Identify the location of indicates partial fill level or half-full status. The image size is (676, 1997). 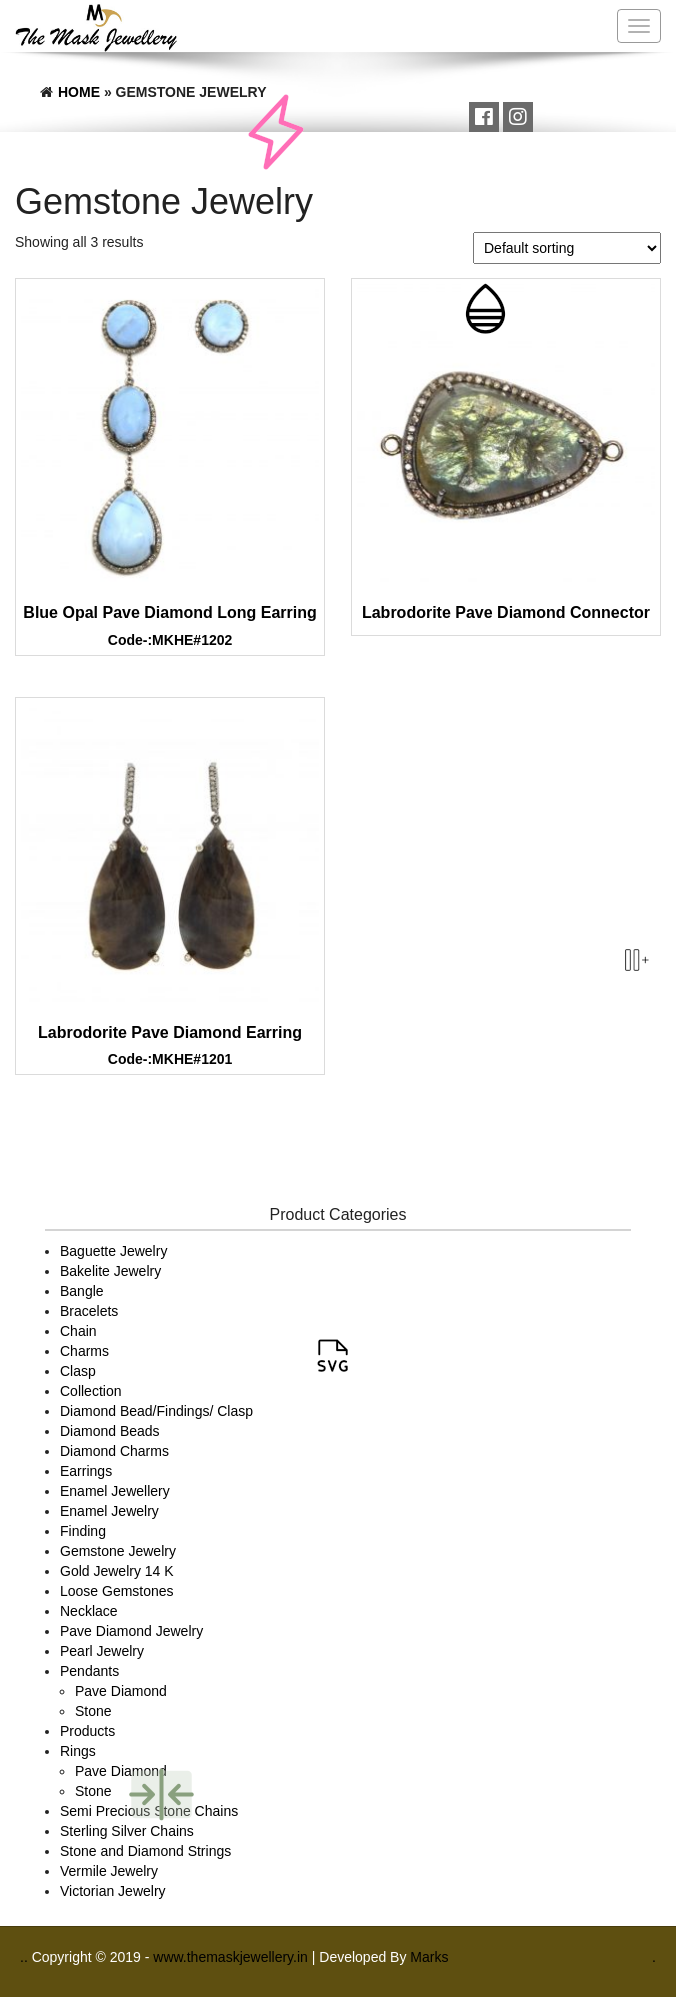
(485, 310).